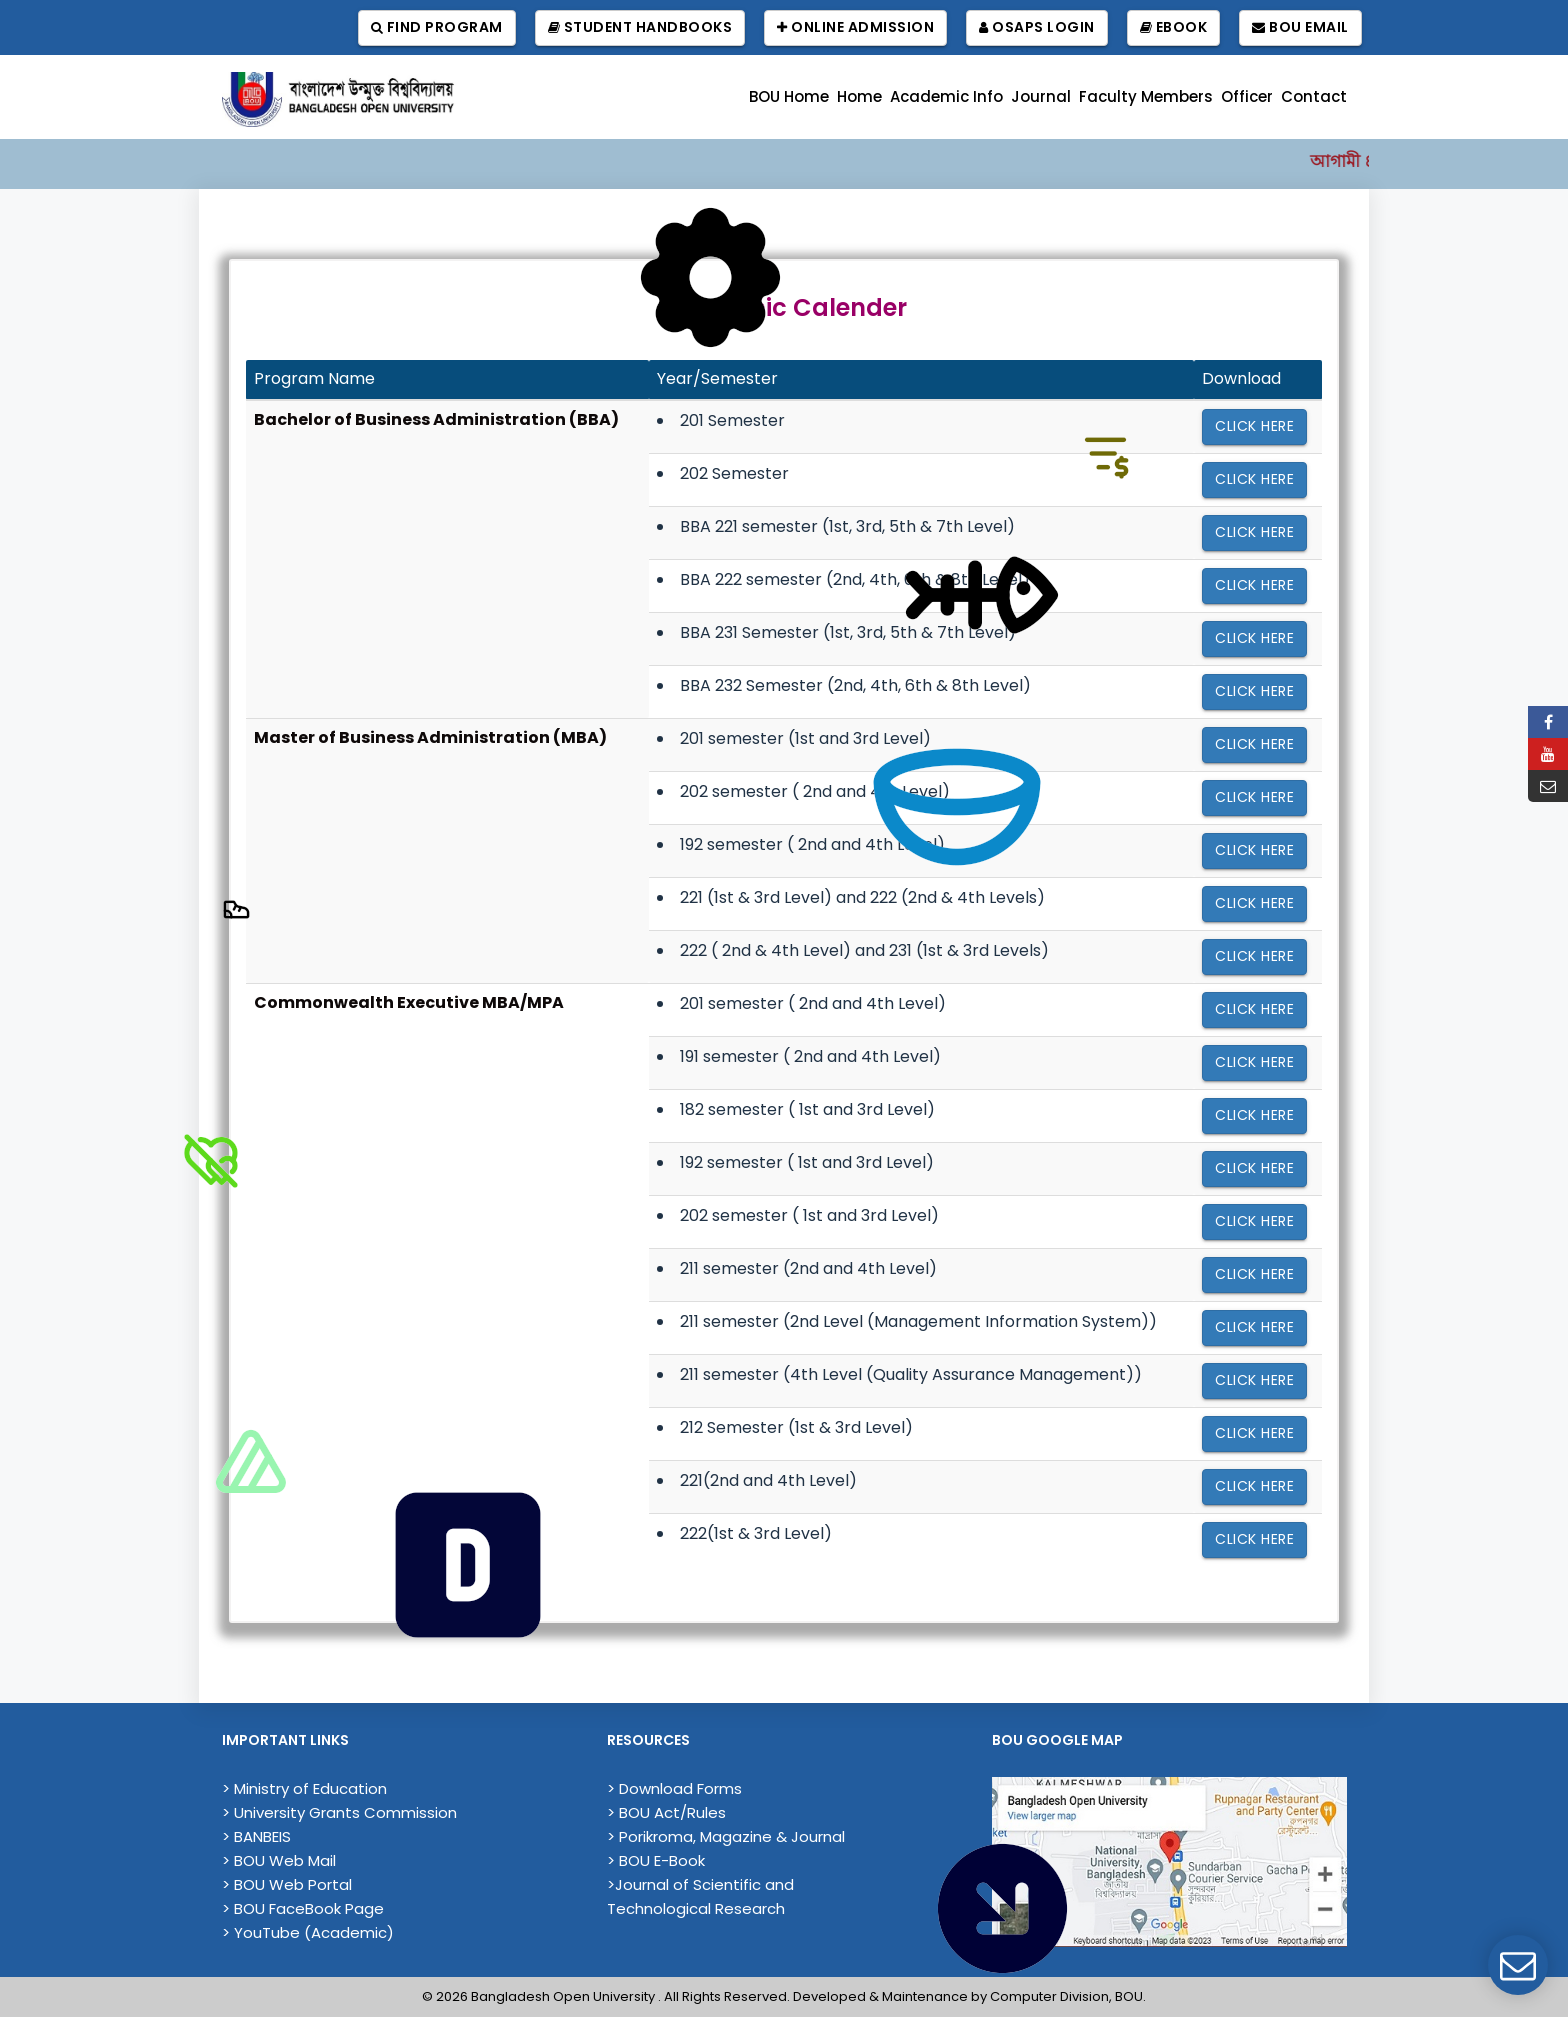 The width and height of the screenshot is (1568, 2017). Describe the element at coordinates (236, 909) in the screenshot. I see `browse footwear or shoe products` at that location.